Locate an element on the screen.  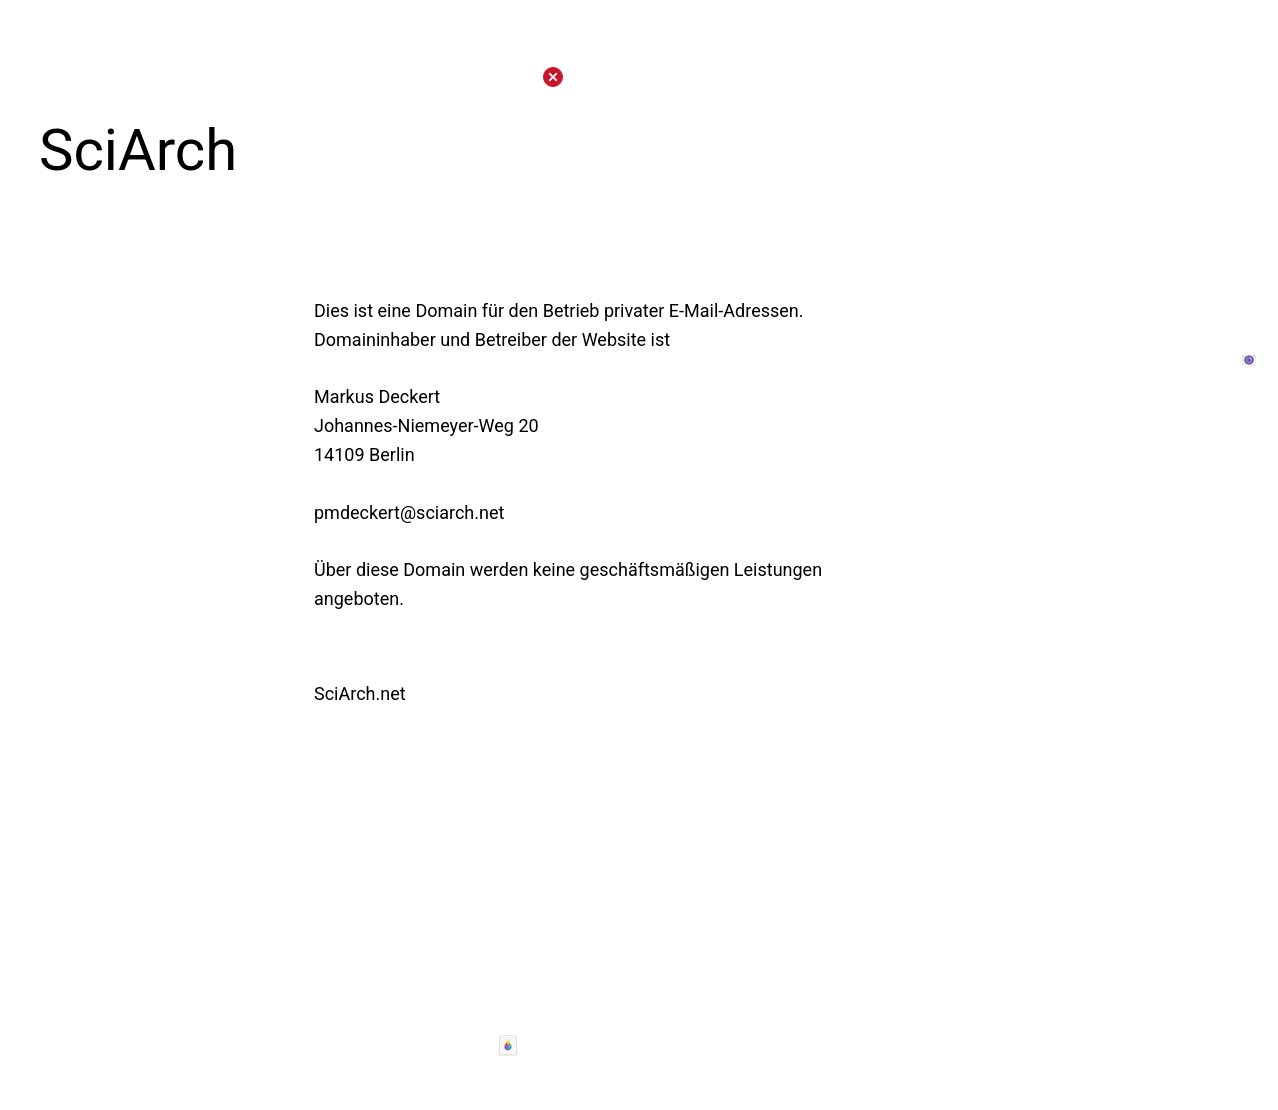
open the camera app is located at coordinates (1249, 360).